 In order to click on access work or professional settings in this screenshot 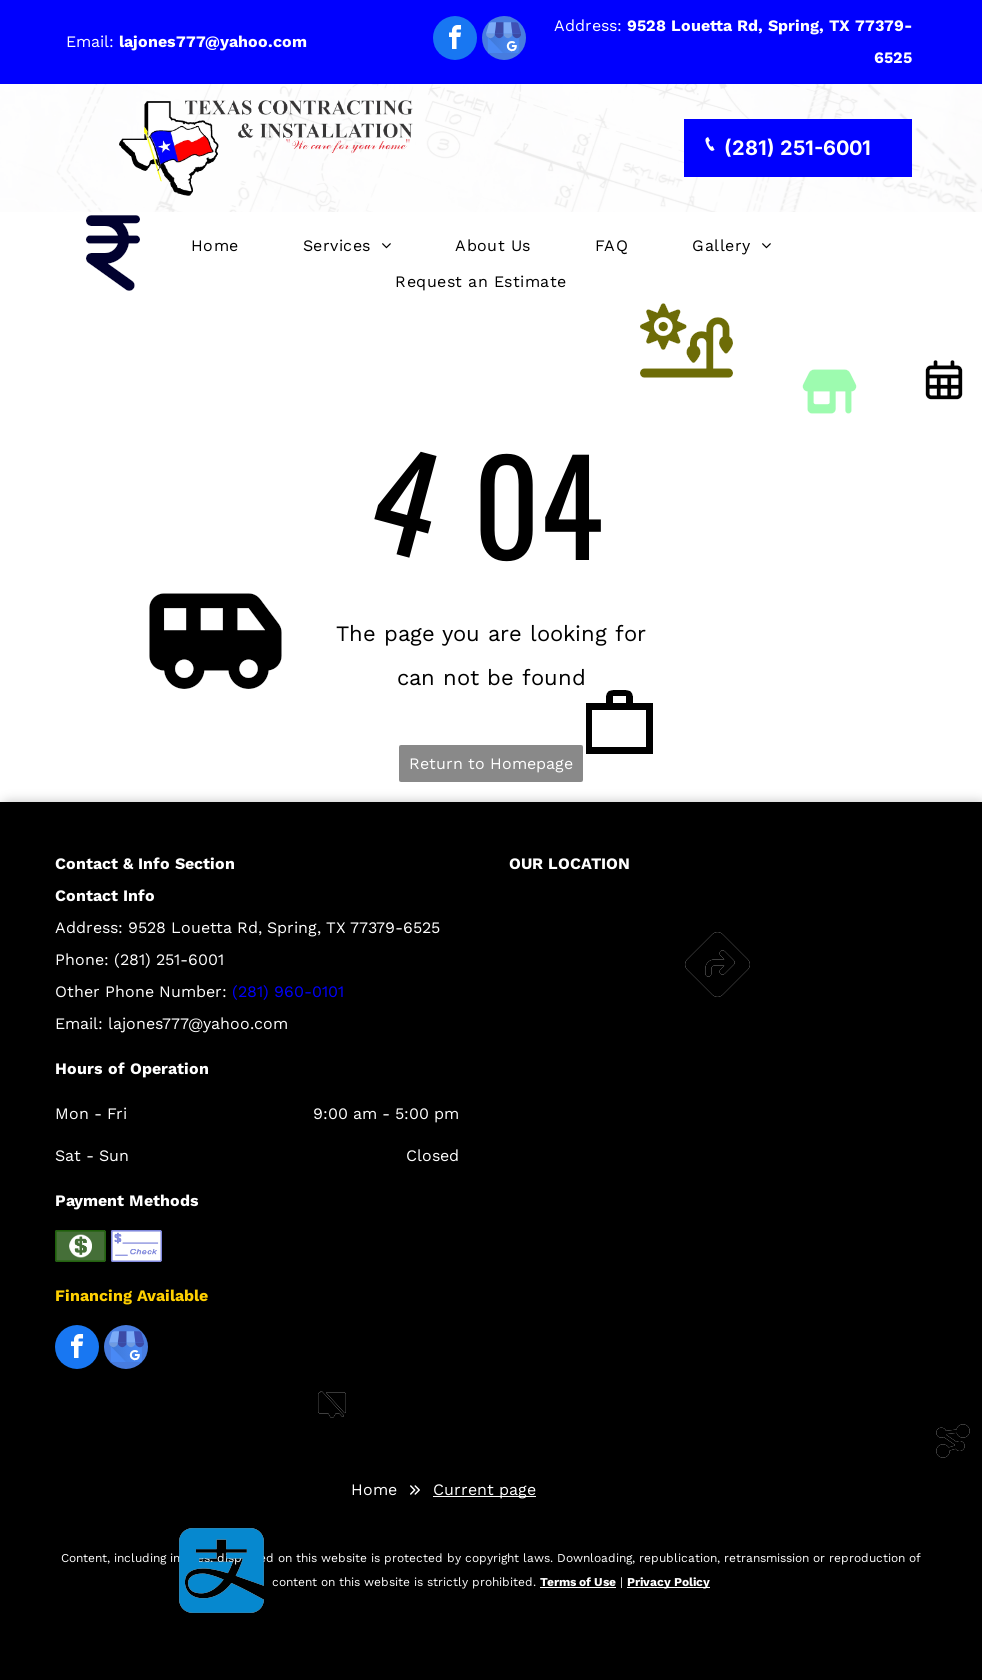, I will do `click(619, 723)`.